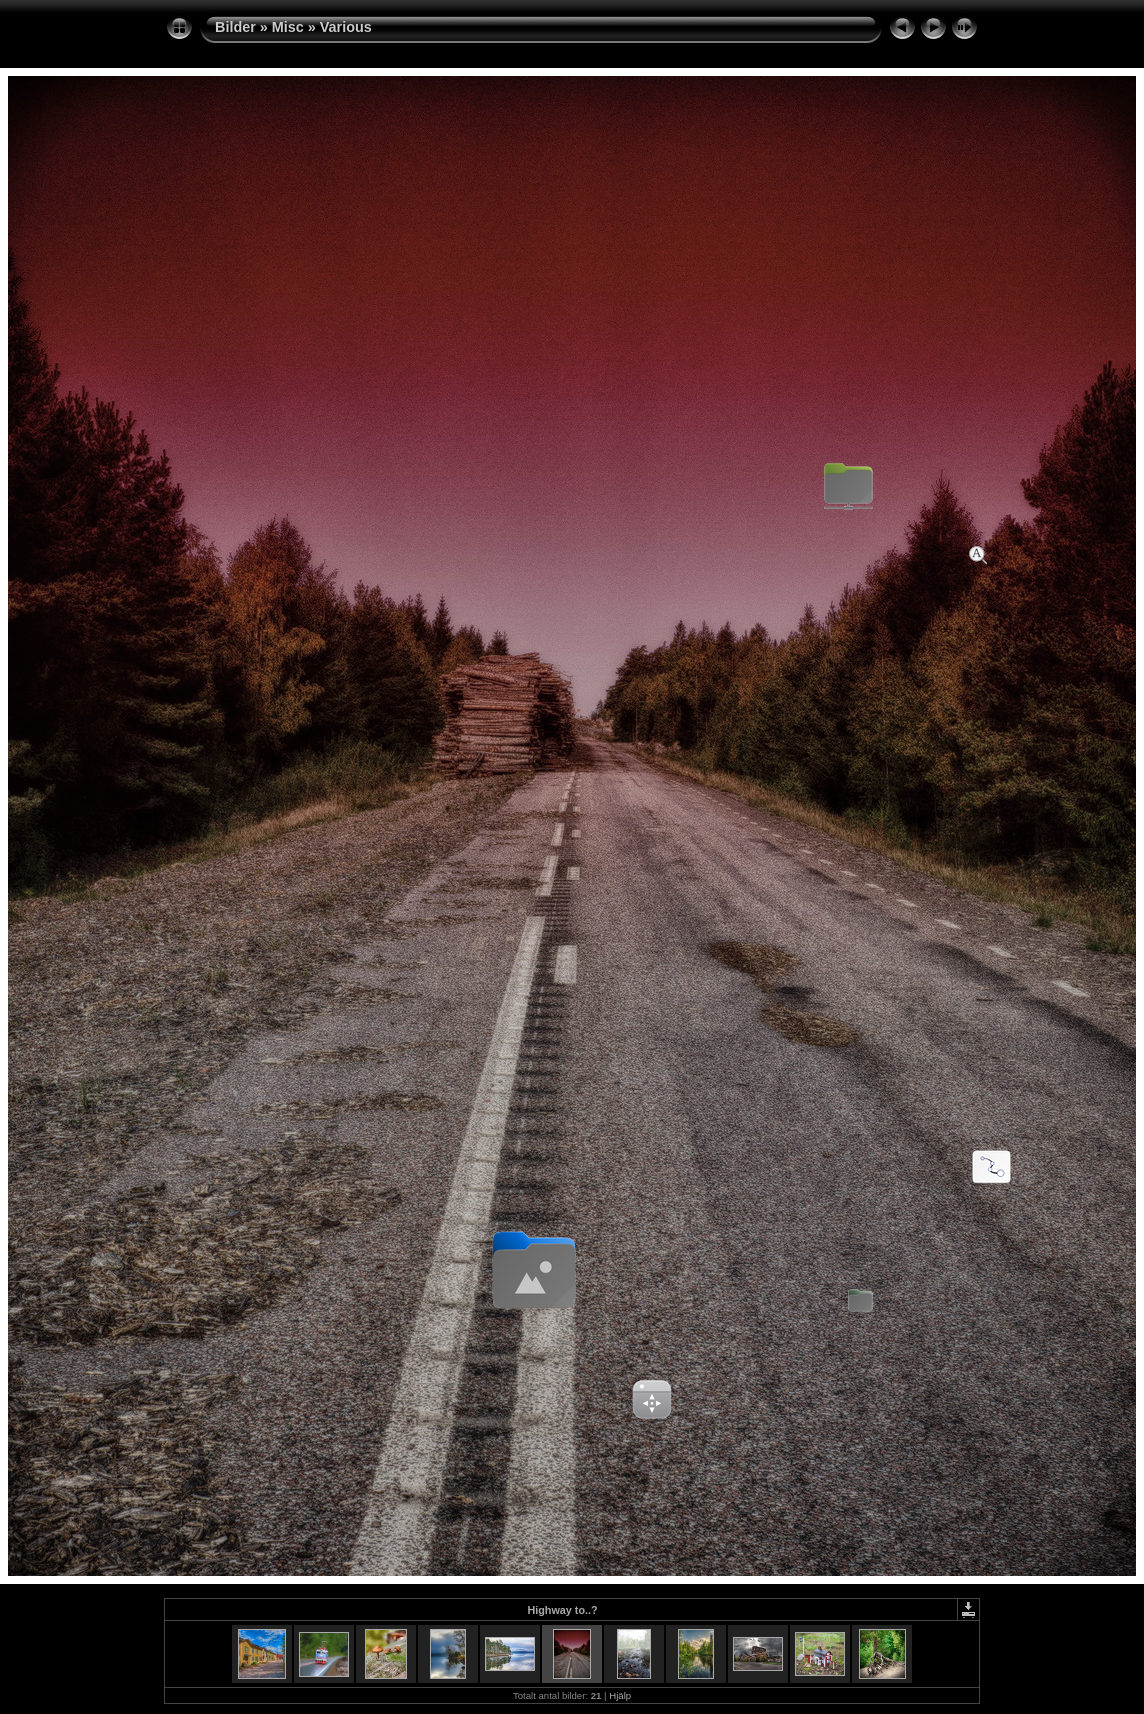 The height and width of the screenshot is (1714, 1144). Describe the element at coordinates (652, 1400) in the screenshot. I see `window movement and positioning preferences` at that location.